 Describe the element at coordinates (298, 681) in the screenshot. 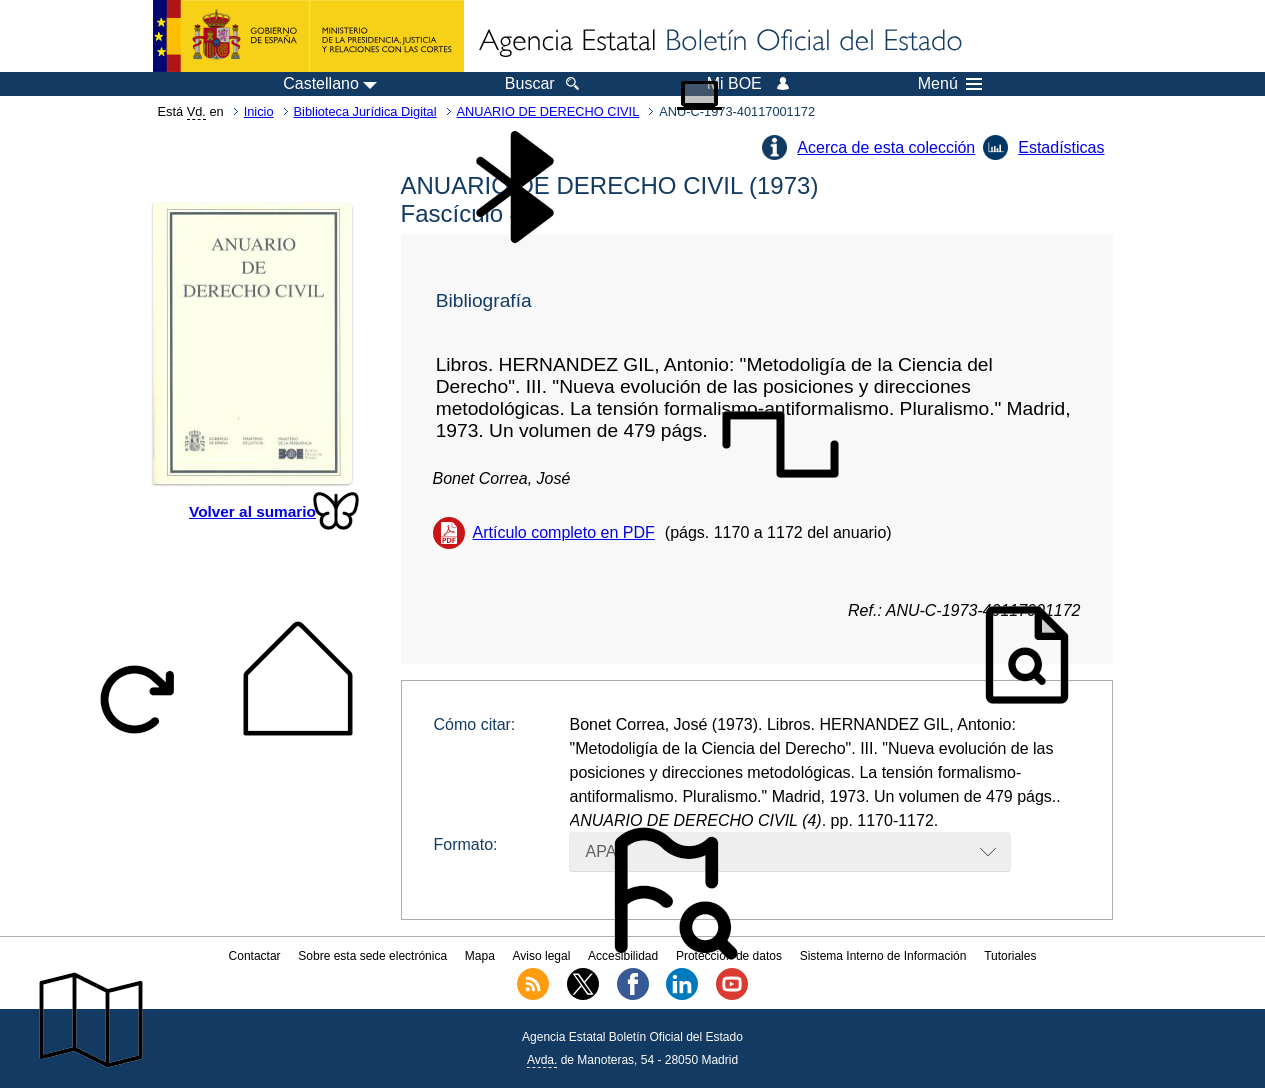

I see `navigate to home screen` at that location.